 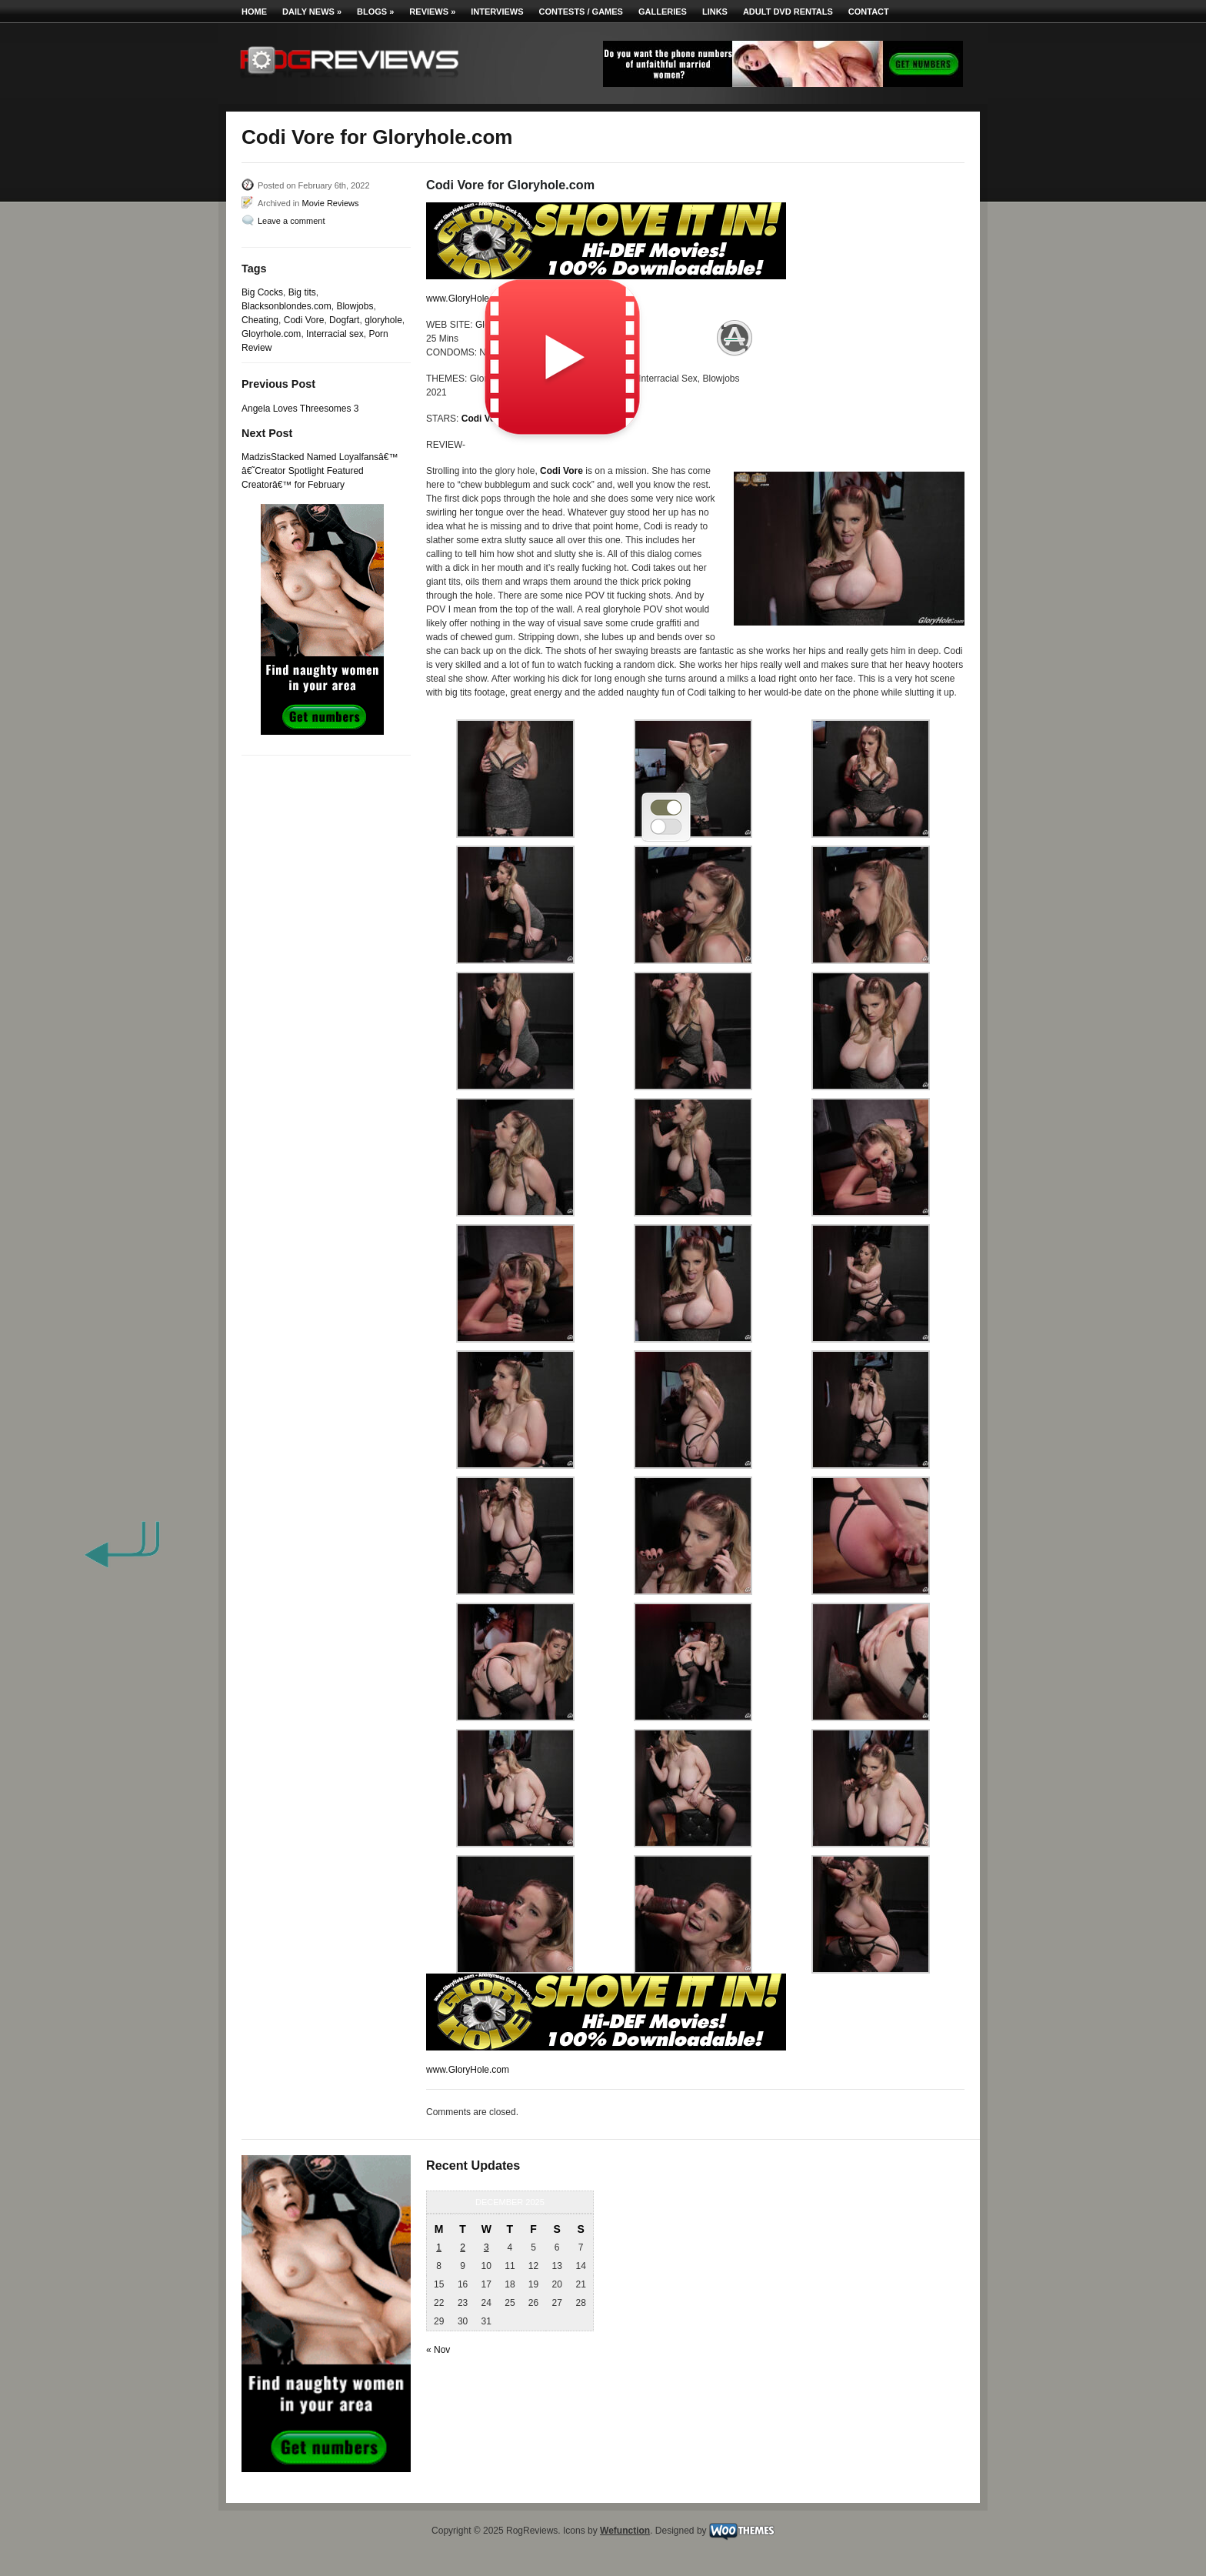 I want to click on reply all to an email message, so click(x=121, y=1544).